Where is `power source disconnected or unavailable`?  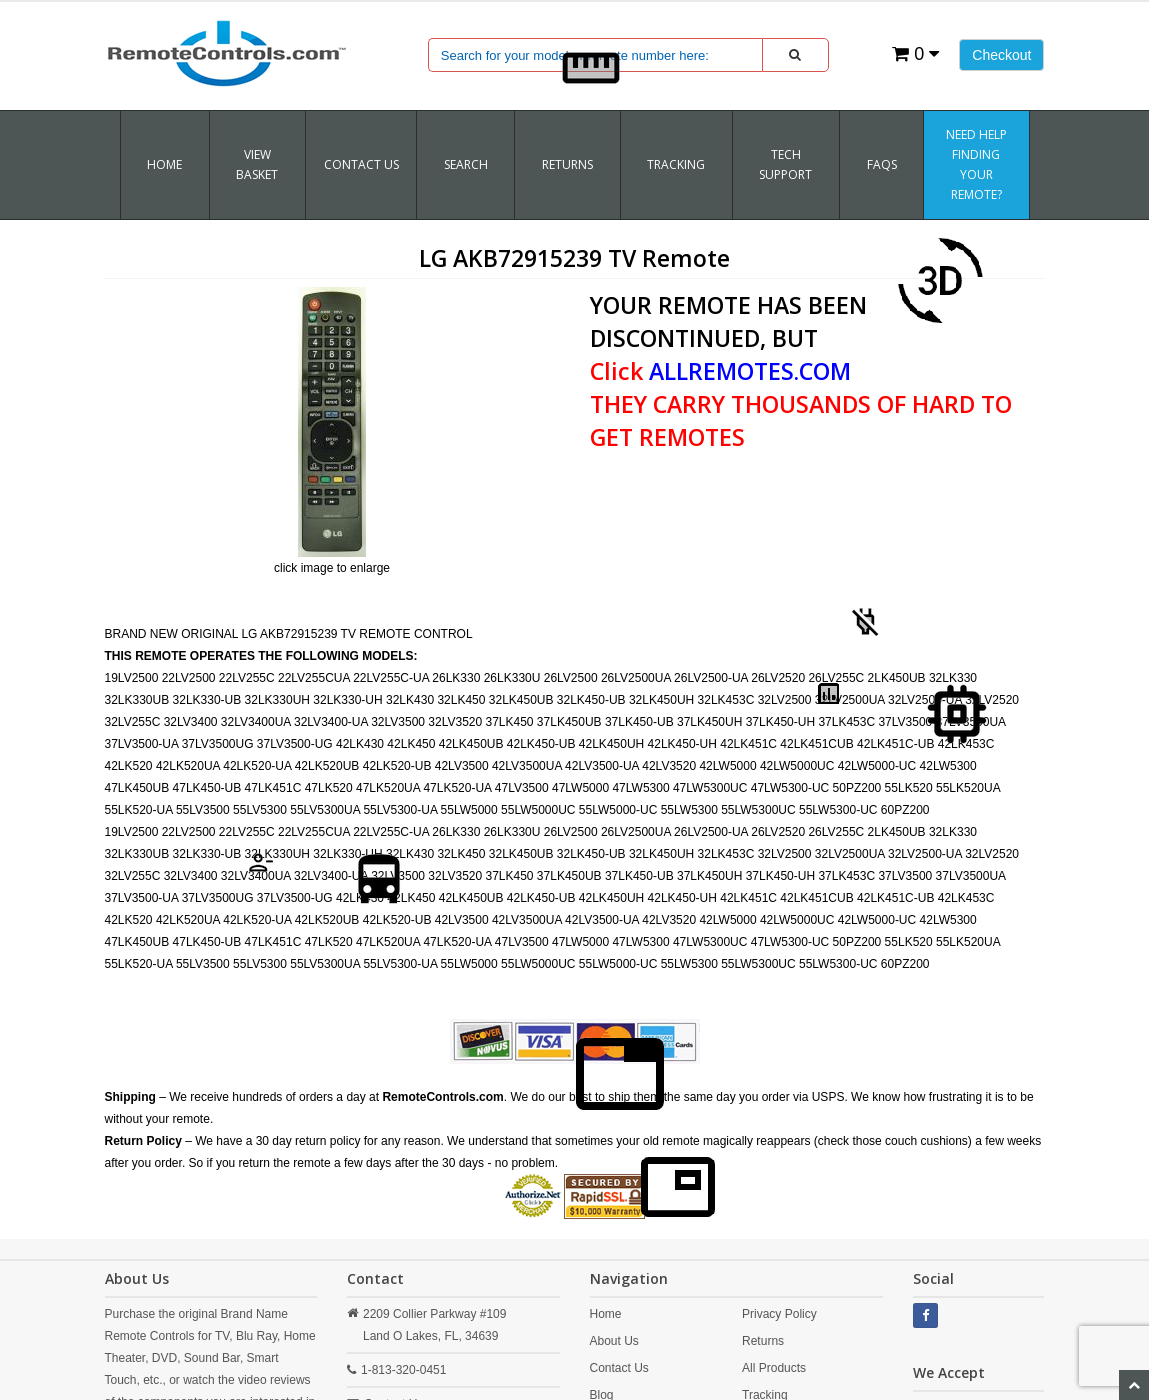 power source disconnected or unavailable is located at coordinates (865, 621).